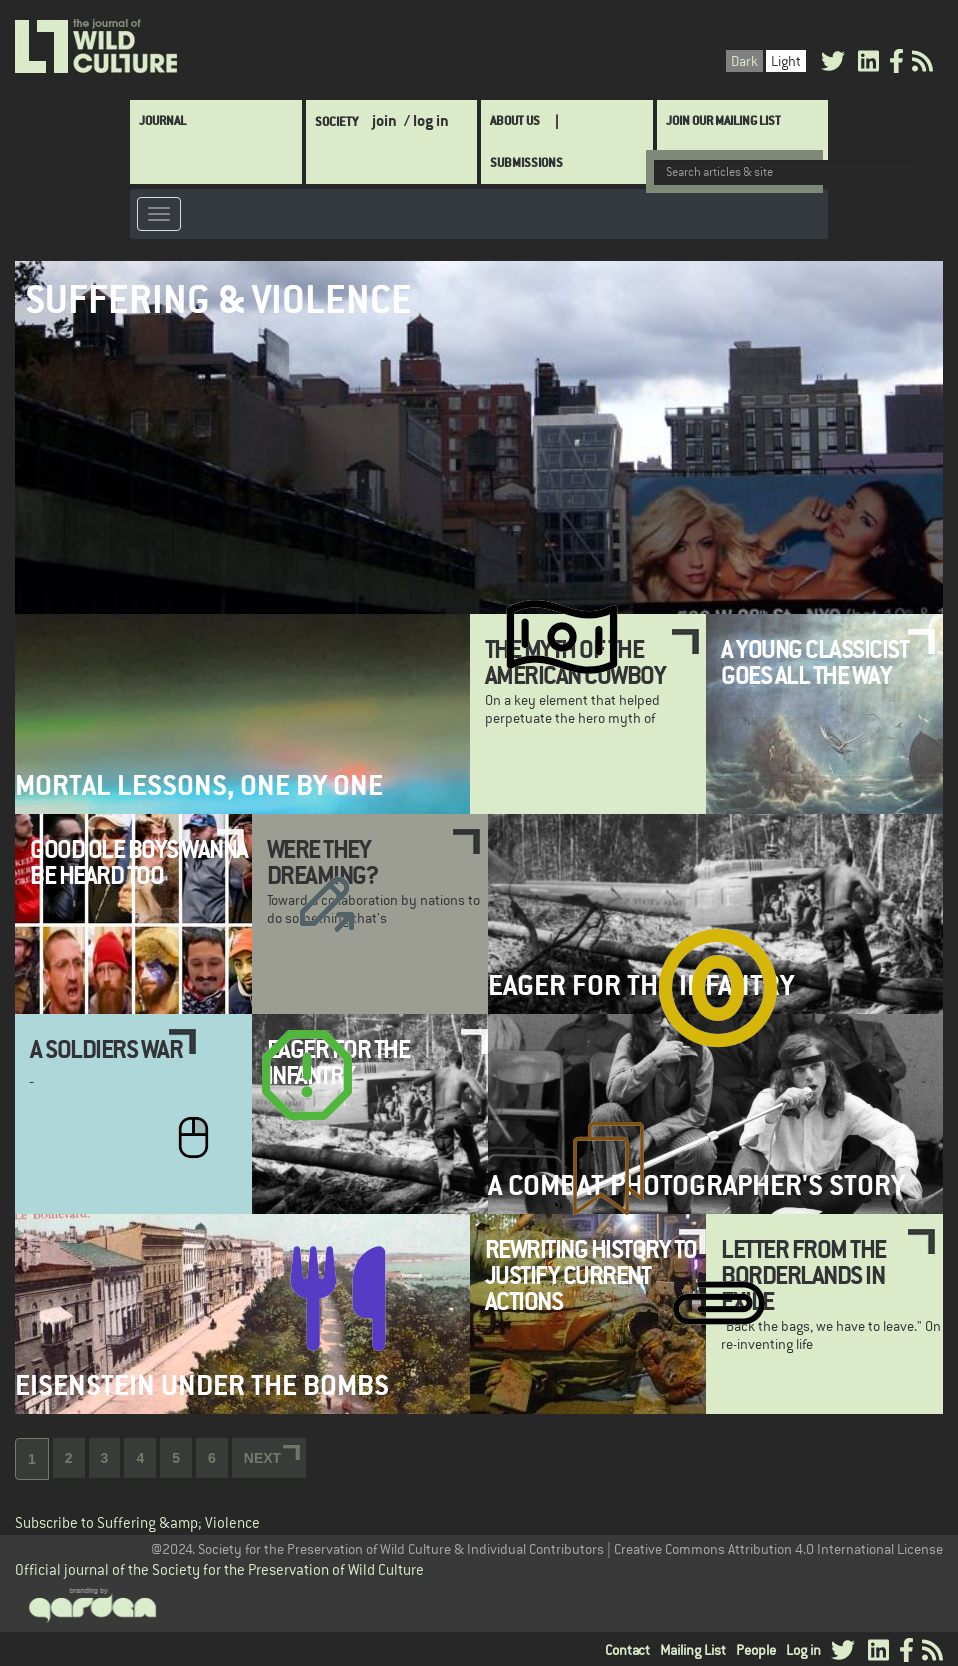 The height and width of the screenshot is (1666, 958). Describe the element at coordinates (719, 1303) in the screenshot. I see `attach a file to your message` at that location.